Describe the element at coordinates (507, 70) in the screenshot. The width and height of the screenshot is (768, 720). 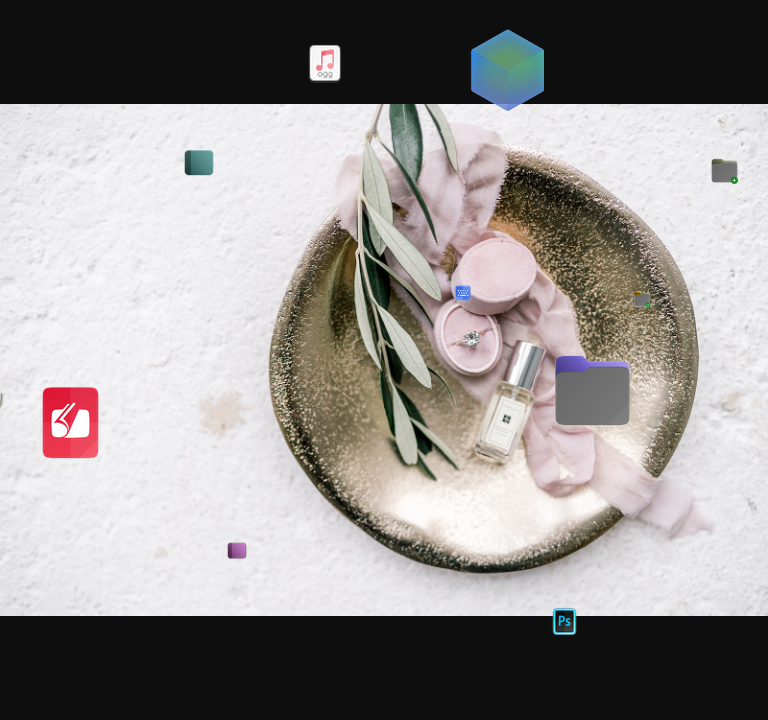
I see `access 3D object library in iMovie` at that location.